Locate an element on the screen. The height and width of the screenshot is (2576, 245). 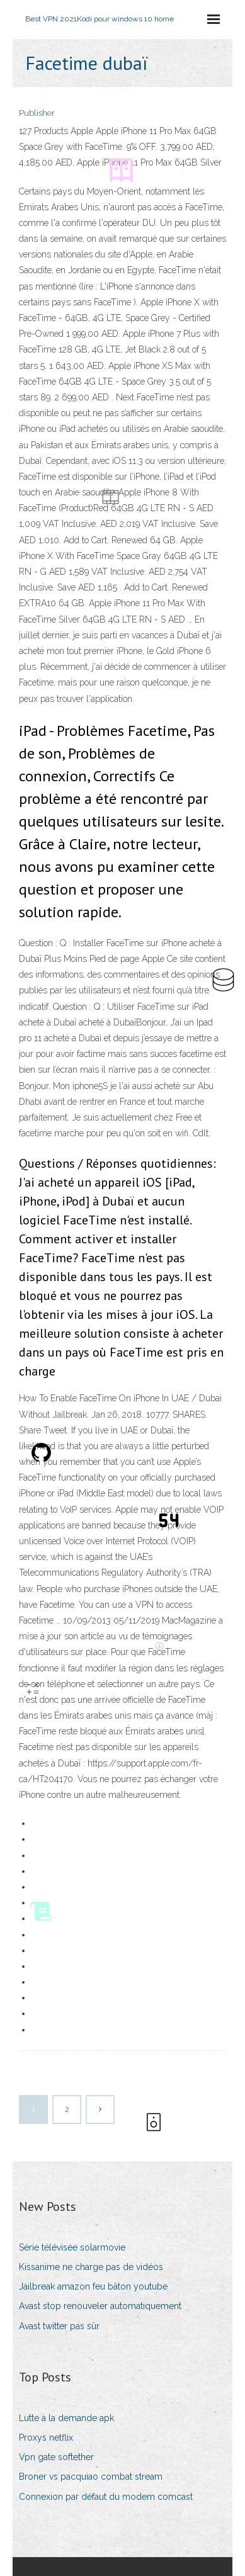
indicates step 6 in a multi-step process is located at coordinates (159, 1646).